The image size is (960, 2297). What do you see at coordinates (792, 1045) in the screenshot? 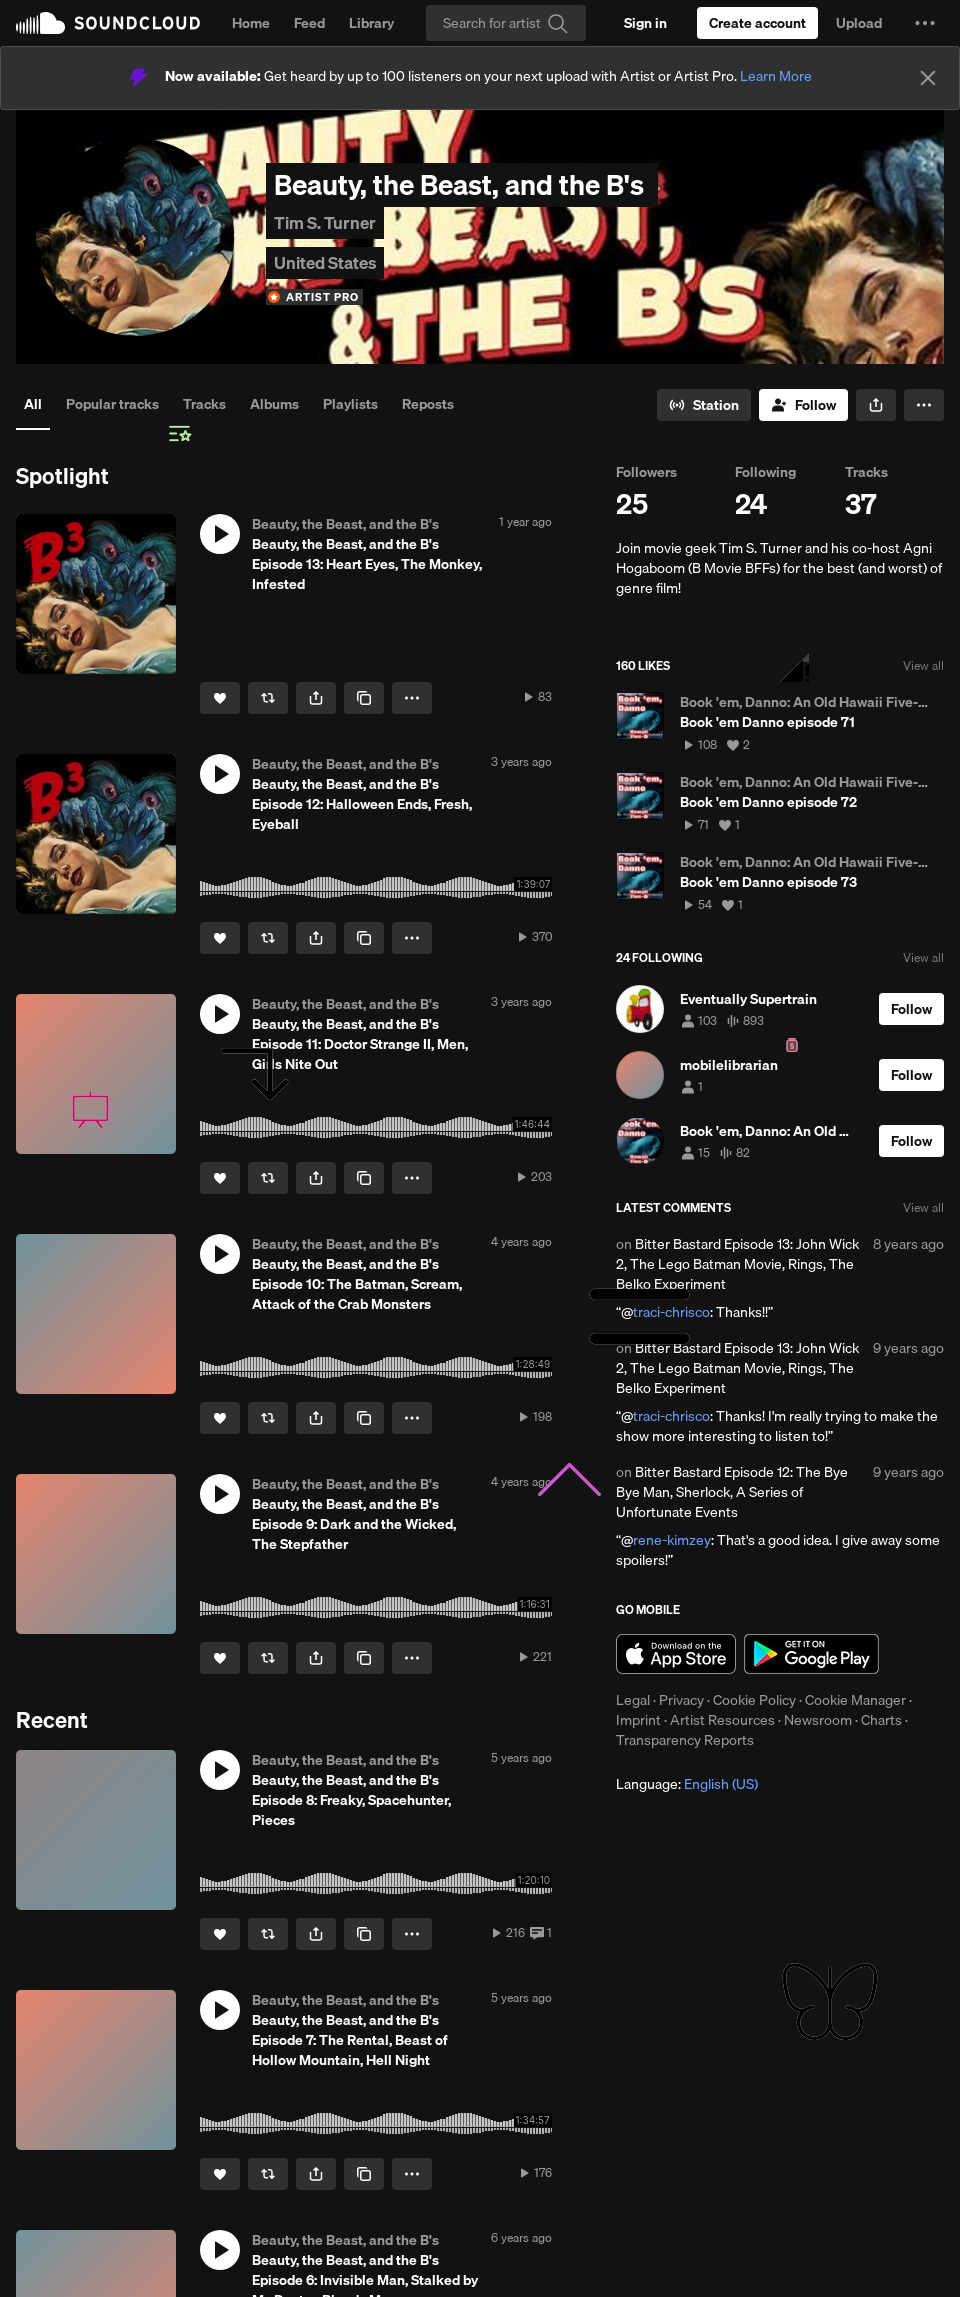
I see `send a tip or donation` at bounding box center [792, 1045].